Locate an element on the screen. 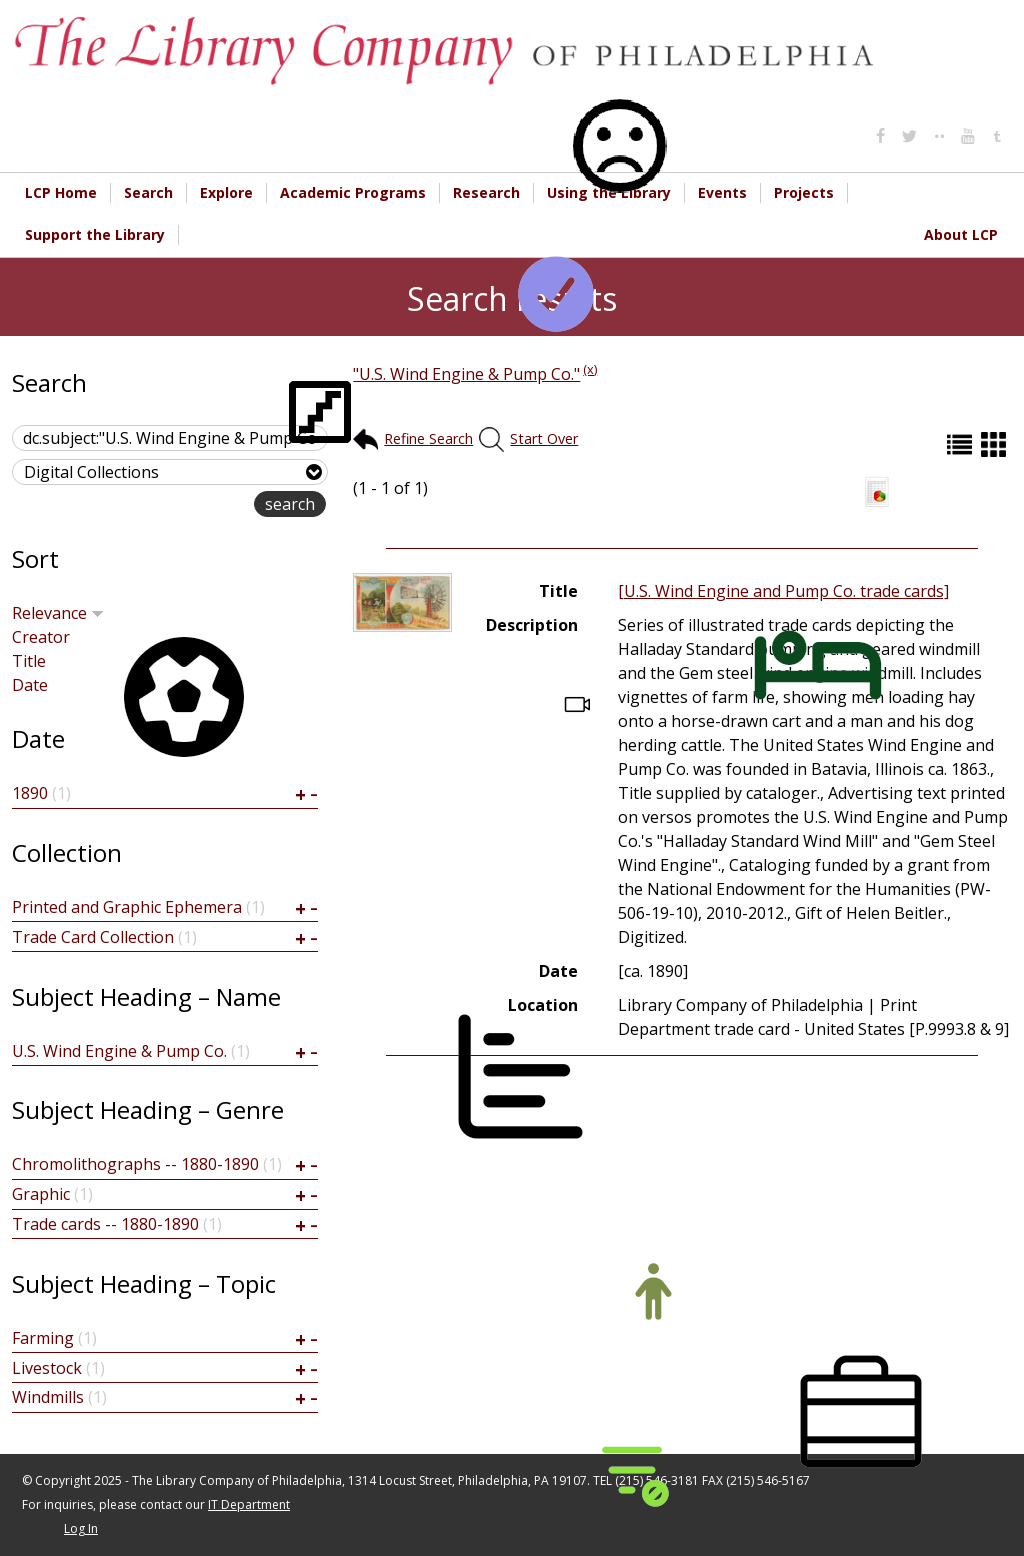 This screenshot has width=1024, height=1556. indicates successful completion of an action is located at coordinates (556, 294).